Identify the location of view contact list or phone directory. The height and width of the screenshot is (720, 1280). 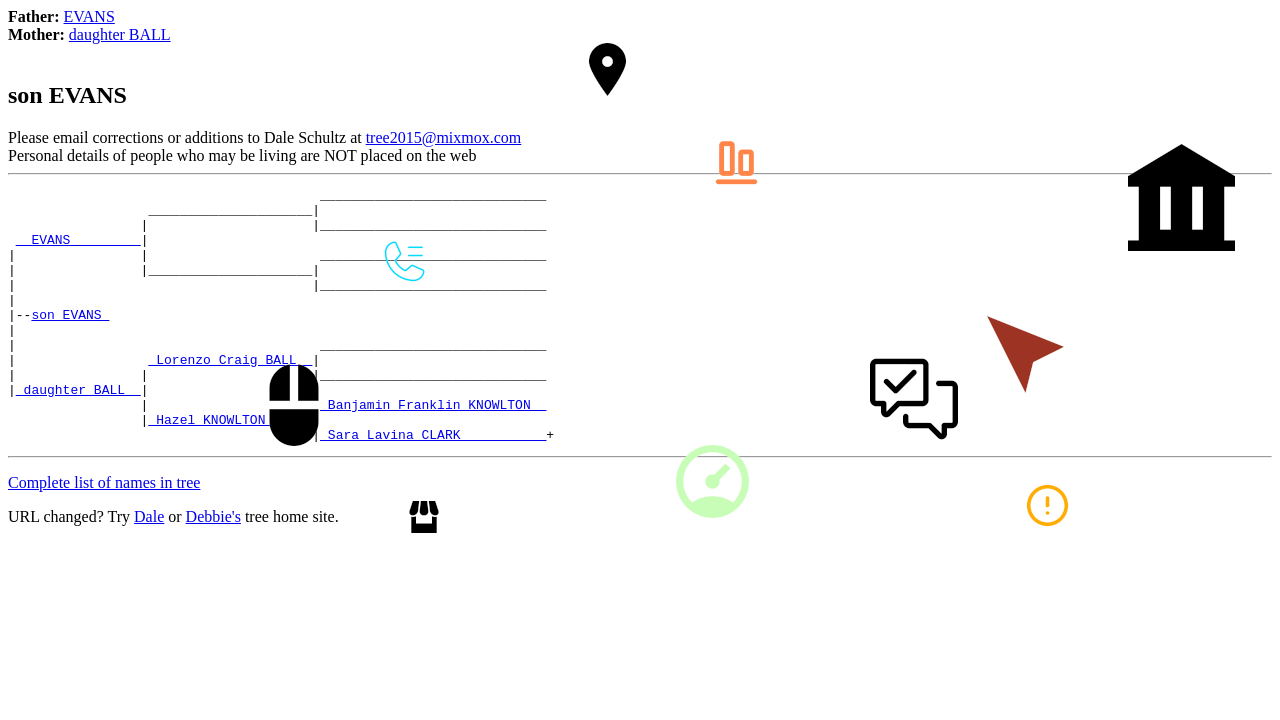
(405, 260).